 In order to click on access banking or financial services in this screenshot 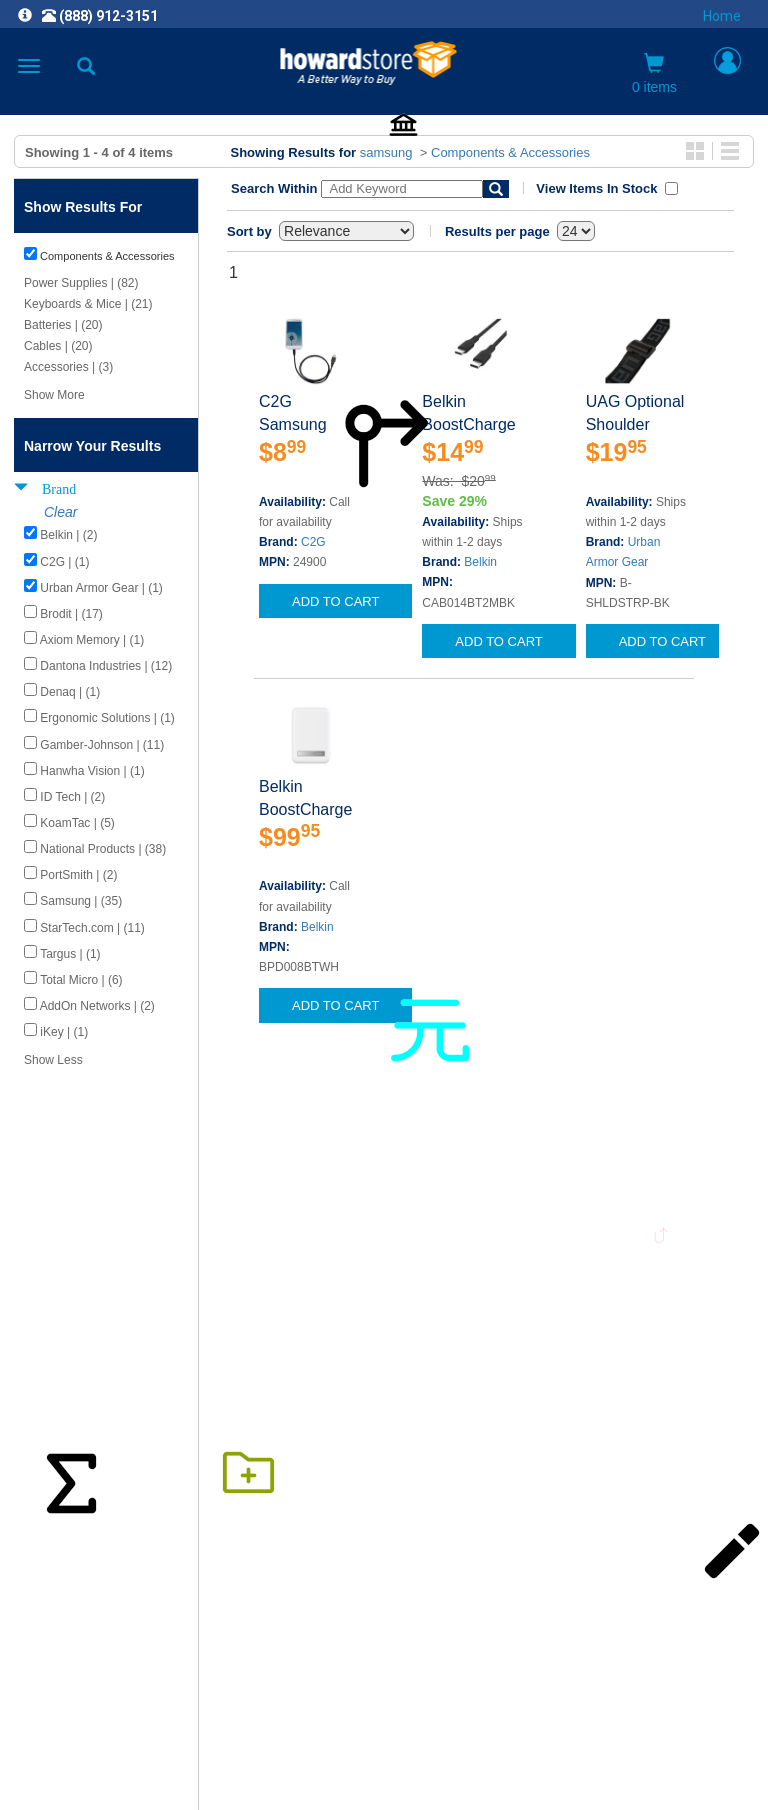, I will do `click(403, 125)`.